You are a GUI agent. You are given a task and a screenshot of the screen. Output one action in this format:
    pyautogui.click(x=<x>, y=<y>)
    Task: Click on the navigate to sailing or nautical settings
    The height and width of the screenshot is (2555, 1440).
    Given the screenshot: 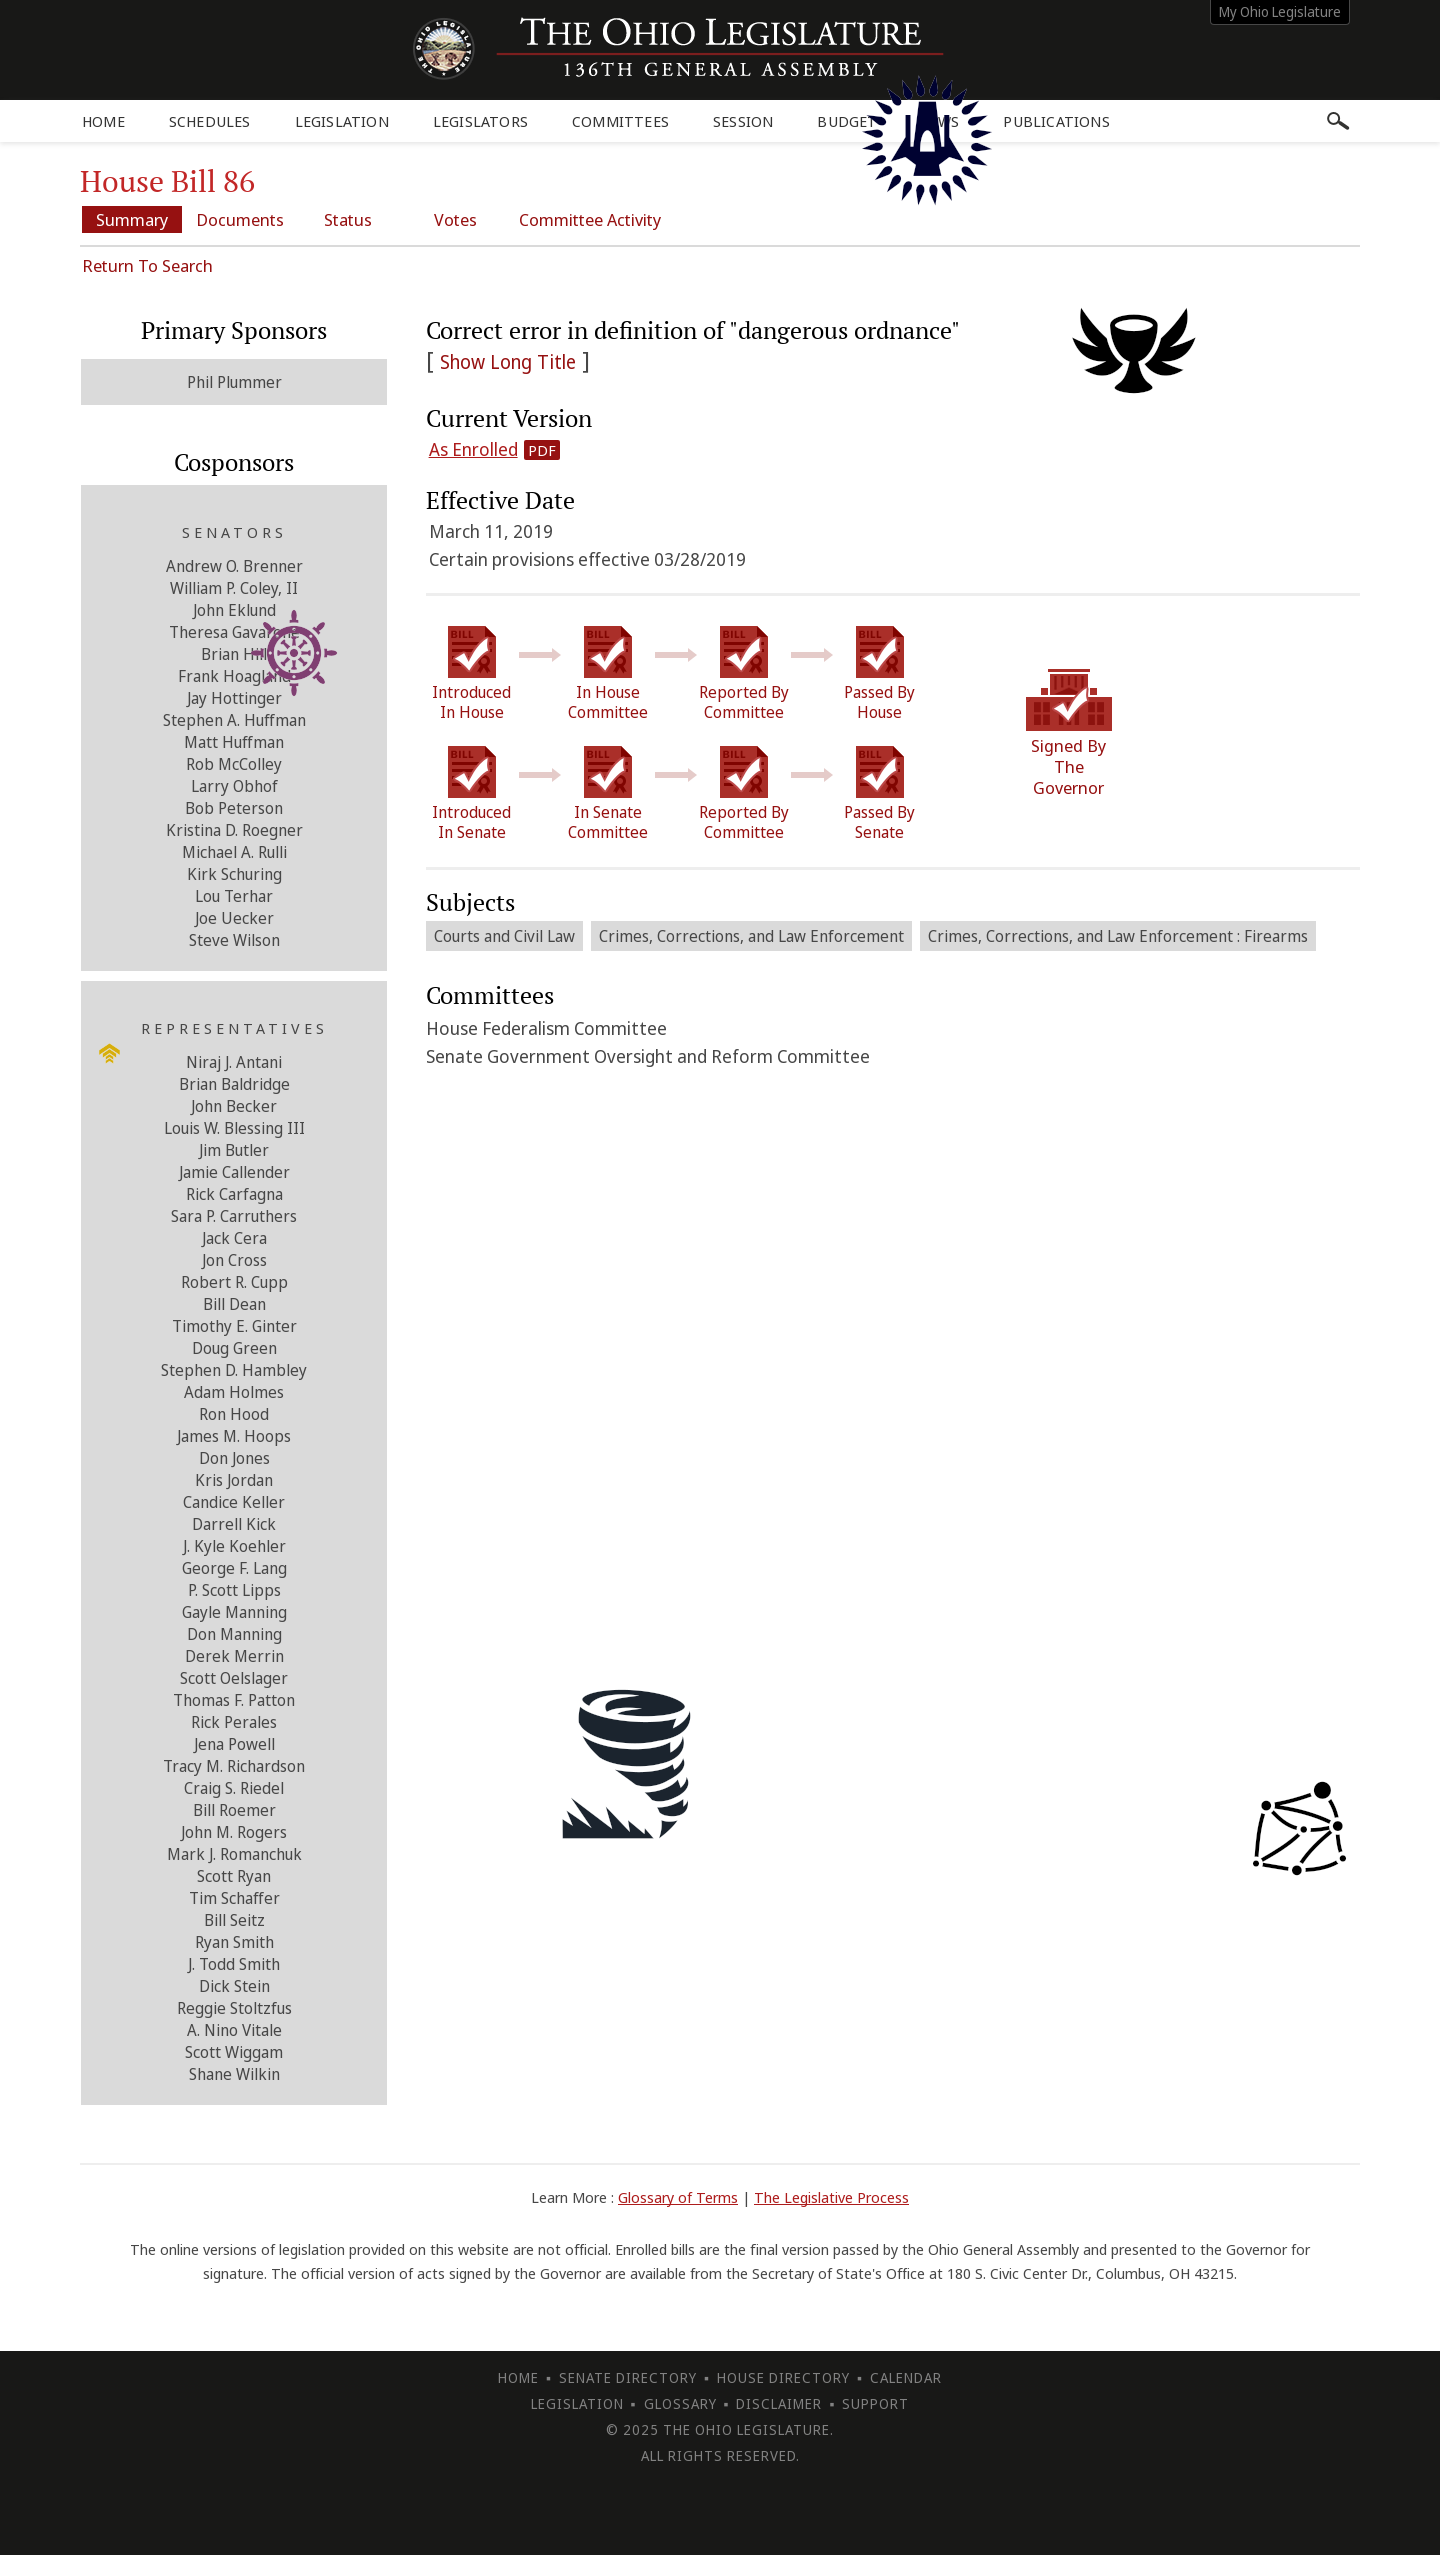 What is the action you would take?
    pyautogui.click(x=294, y=653)
    